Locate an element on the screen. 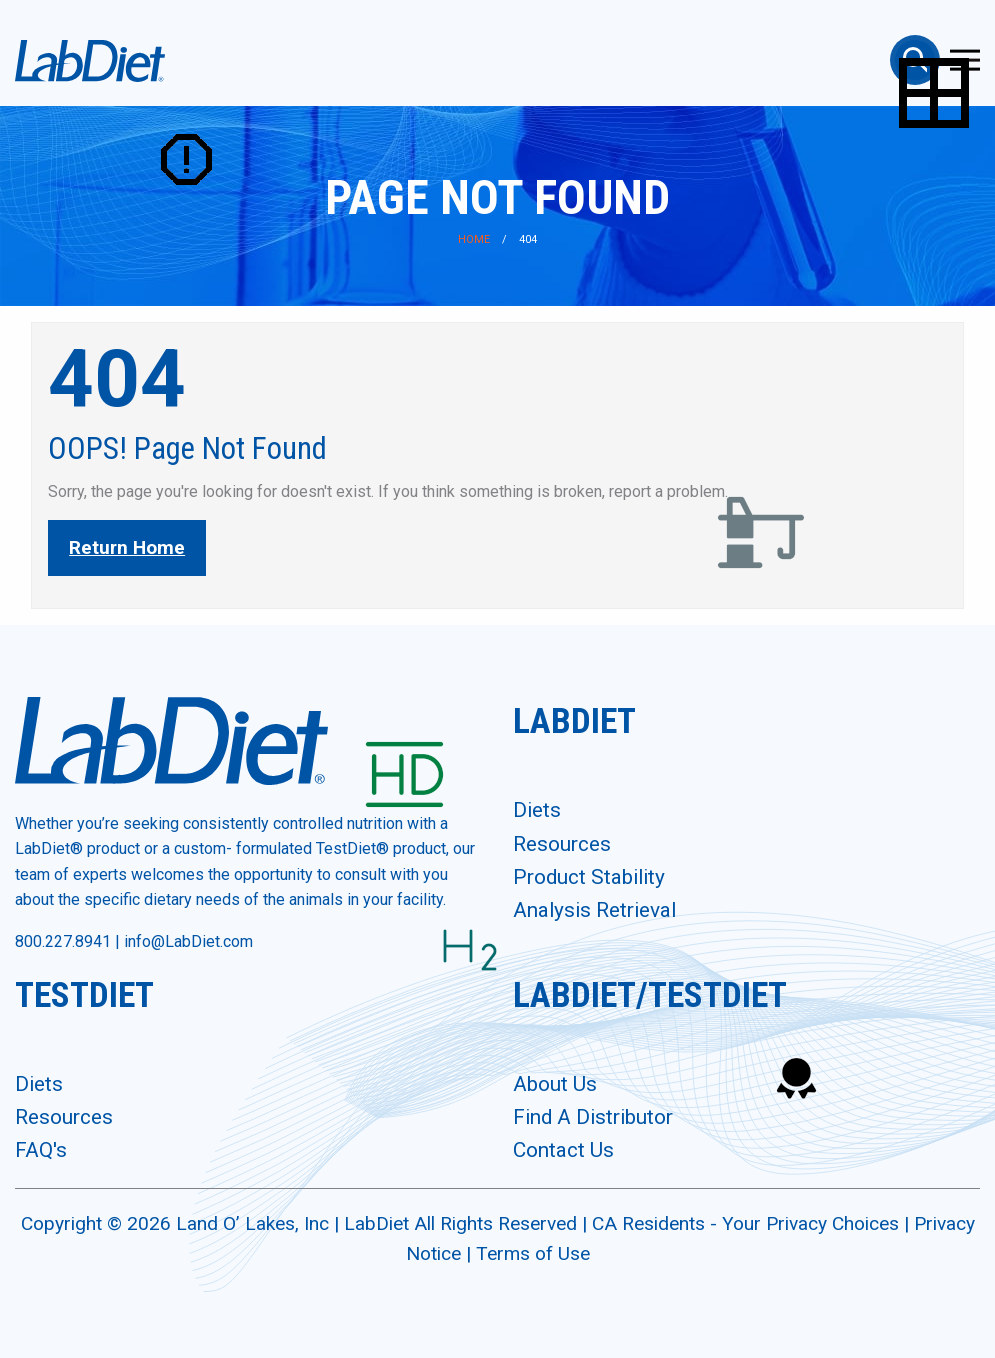 The height and width of the screenshot is (1358, 995). toggle all borders on a table or cell is located at coordinates (934, 93).